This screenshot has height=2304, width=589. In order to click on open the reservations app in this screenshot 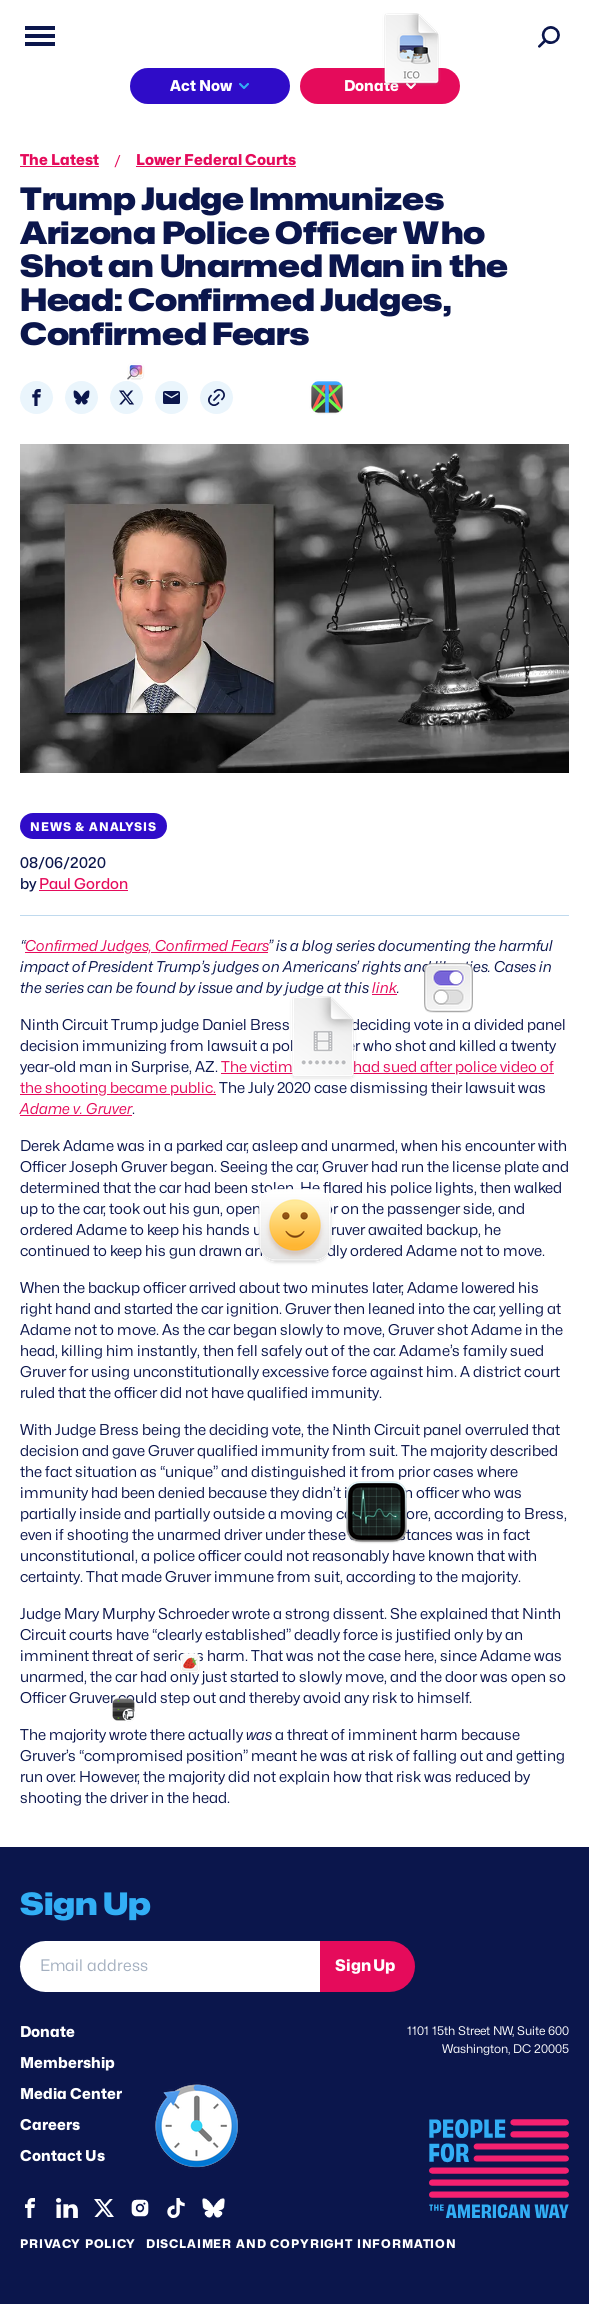, I will do `click(197, 2125)`.